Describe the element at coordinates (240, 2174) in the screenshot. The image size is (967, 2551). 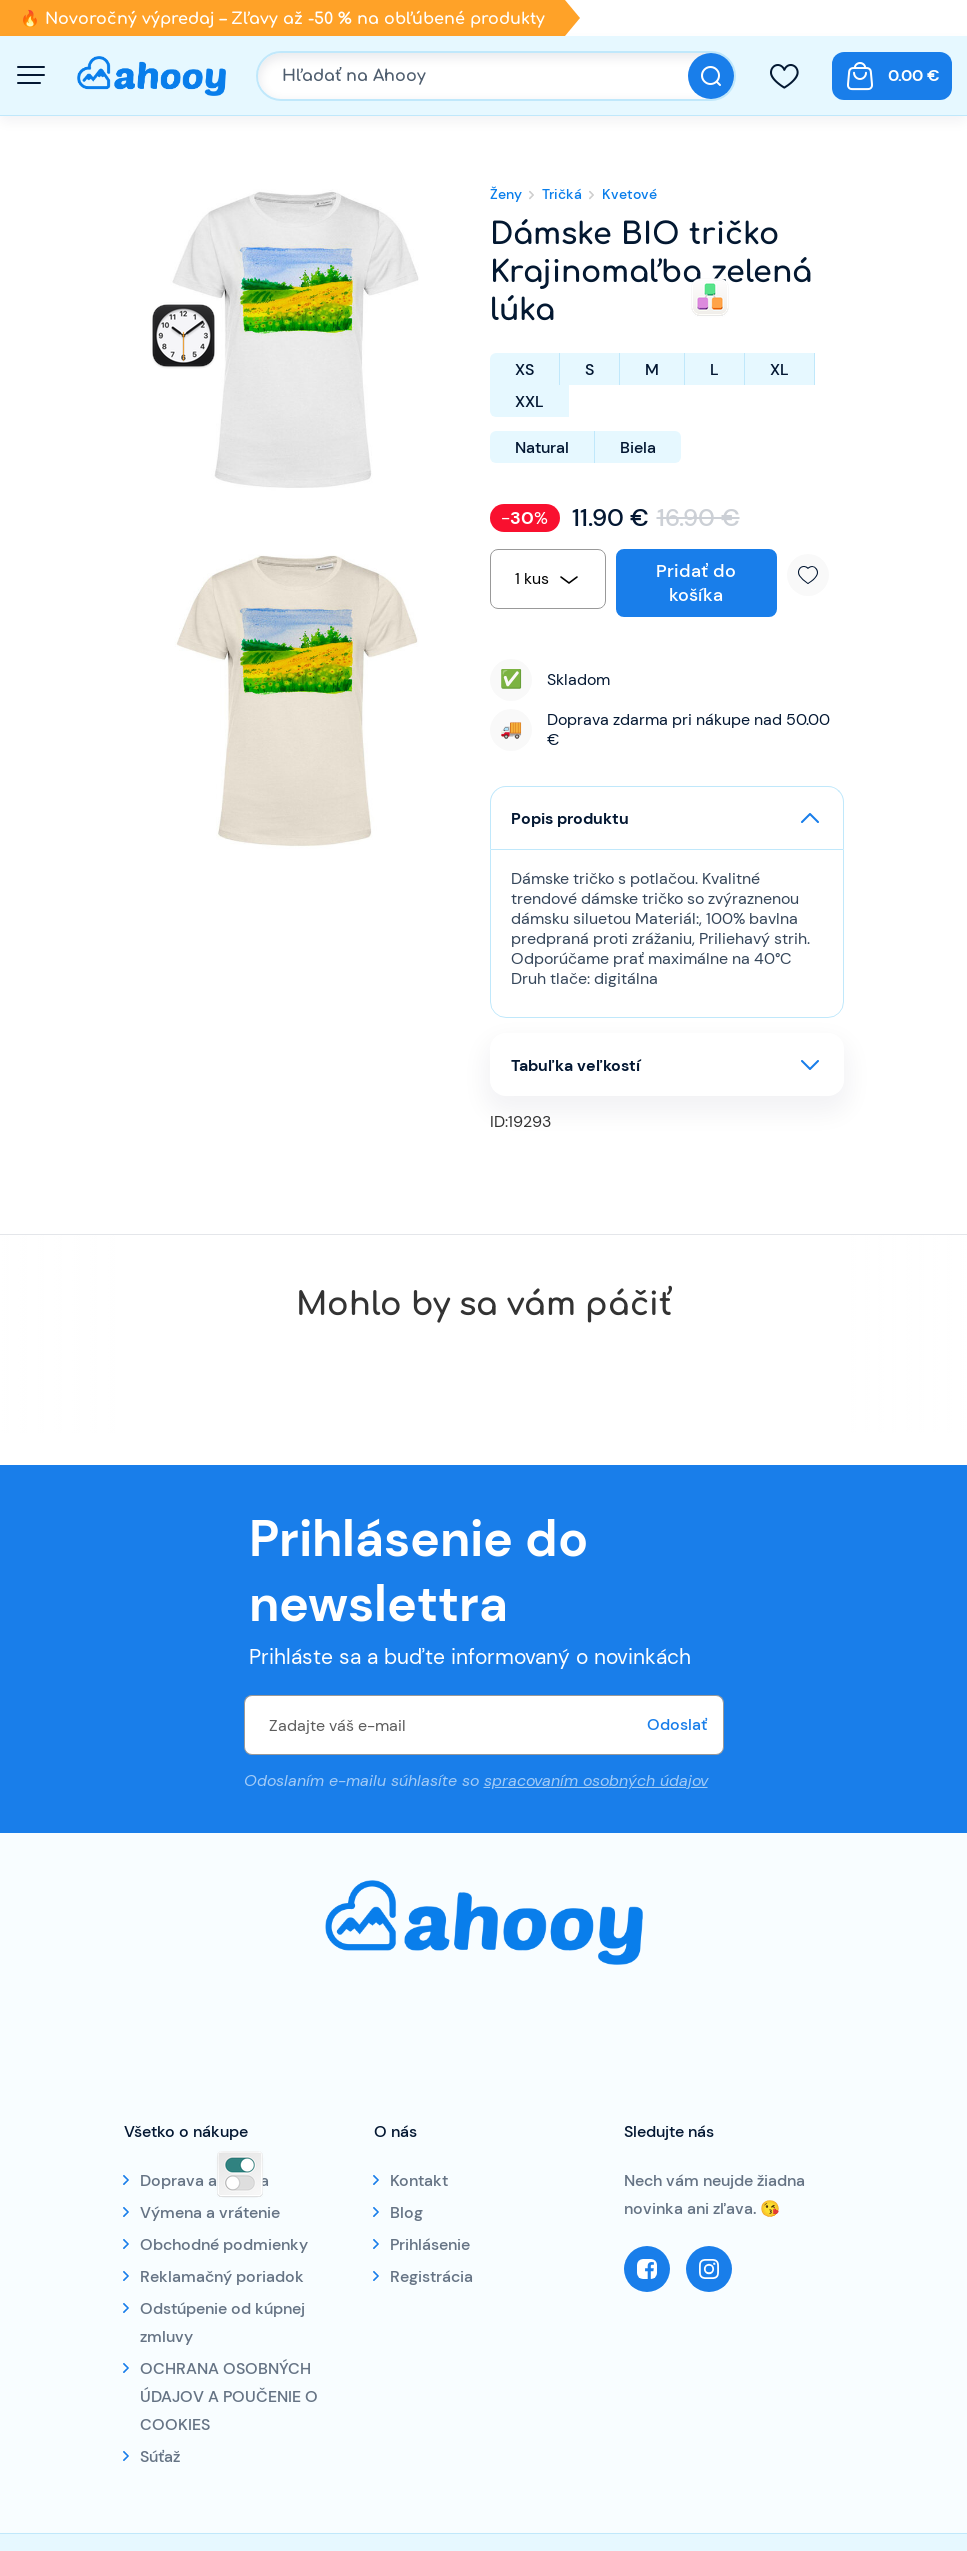
I see `open desktop preferences or system settings` at that location.